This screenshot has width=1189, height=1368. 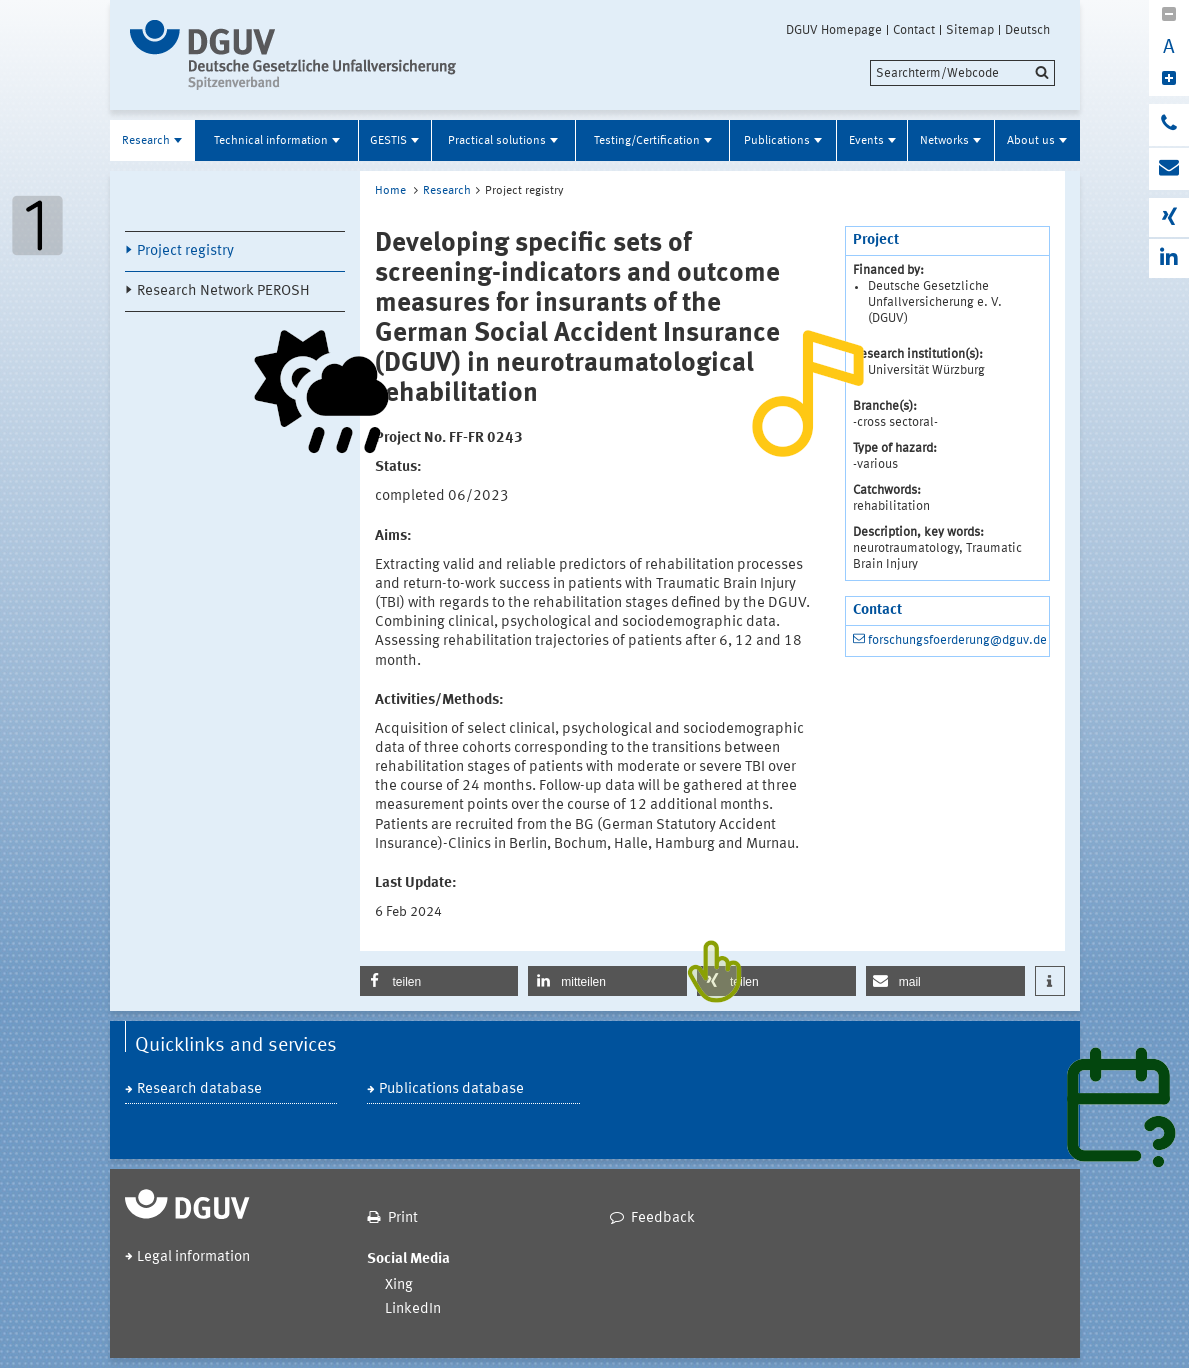 I want to click on check for unconfirmed or pending events, so click(x=1118, y=1104).